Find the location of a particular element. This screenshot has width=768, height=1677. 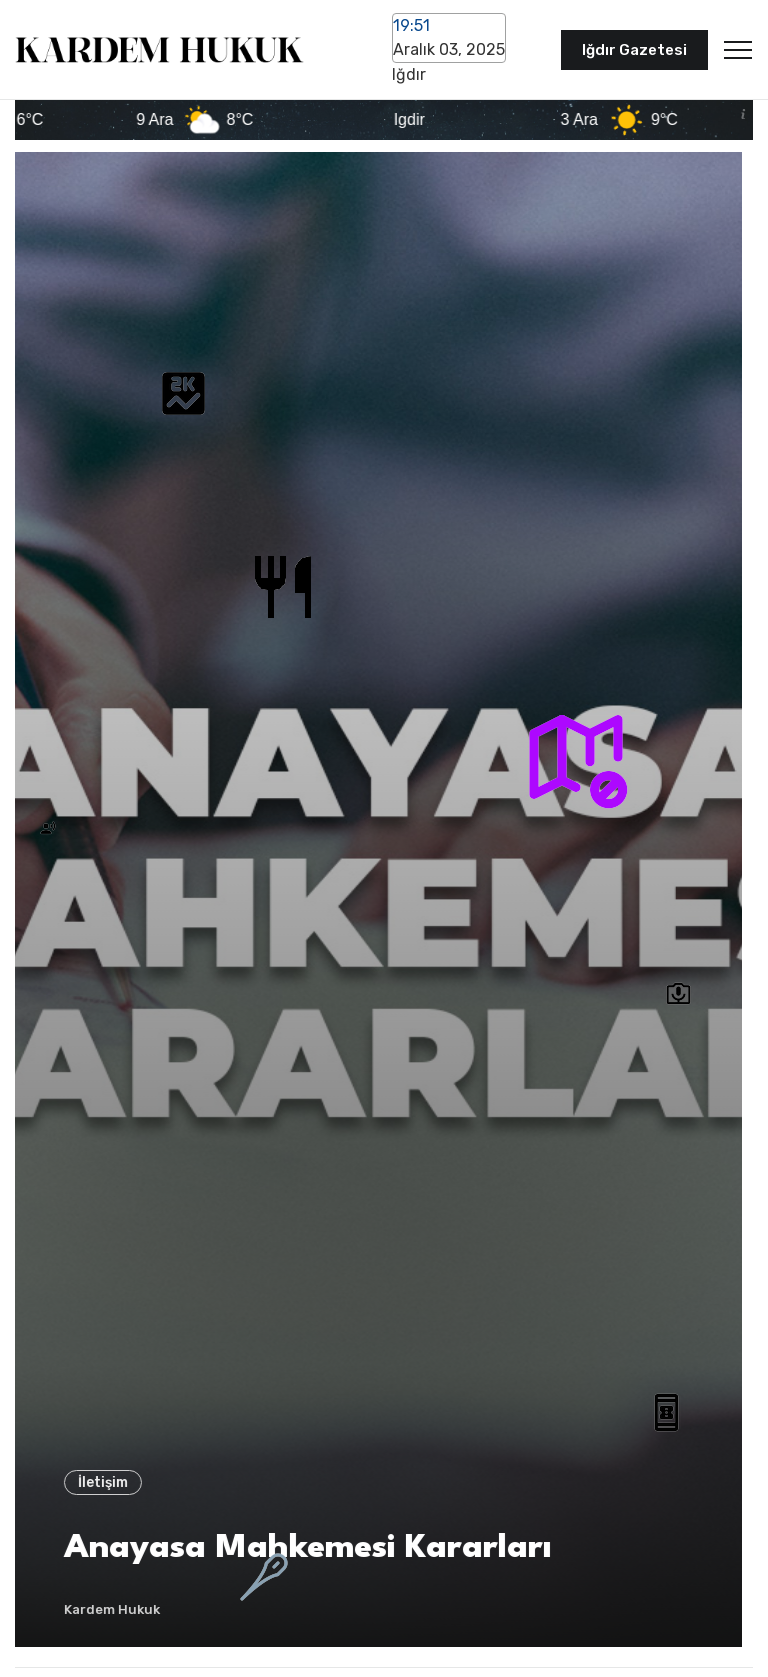

sewing or crafting tools is located at coordinates (264, 1577).